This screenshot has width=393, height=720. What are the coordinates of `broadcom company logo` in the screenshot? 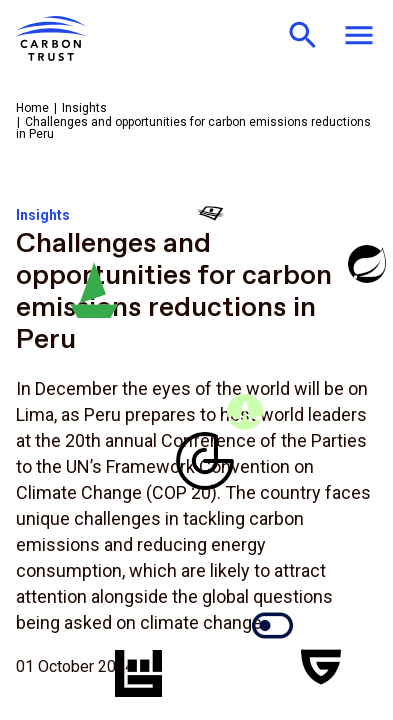 It's located at (245, 412).